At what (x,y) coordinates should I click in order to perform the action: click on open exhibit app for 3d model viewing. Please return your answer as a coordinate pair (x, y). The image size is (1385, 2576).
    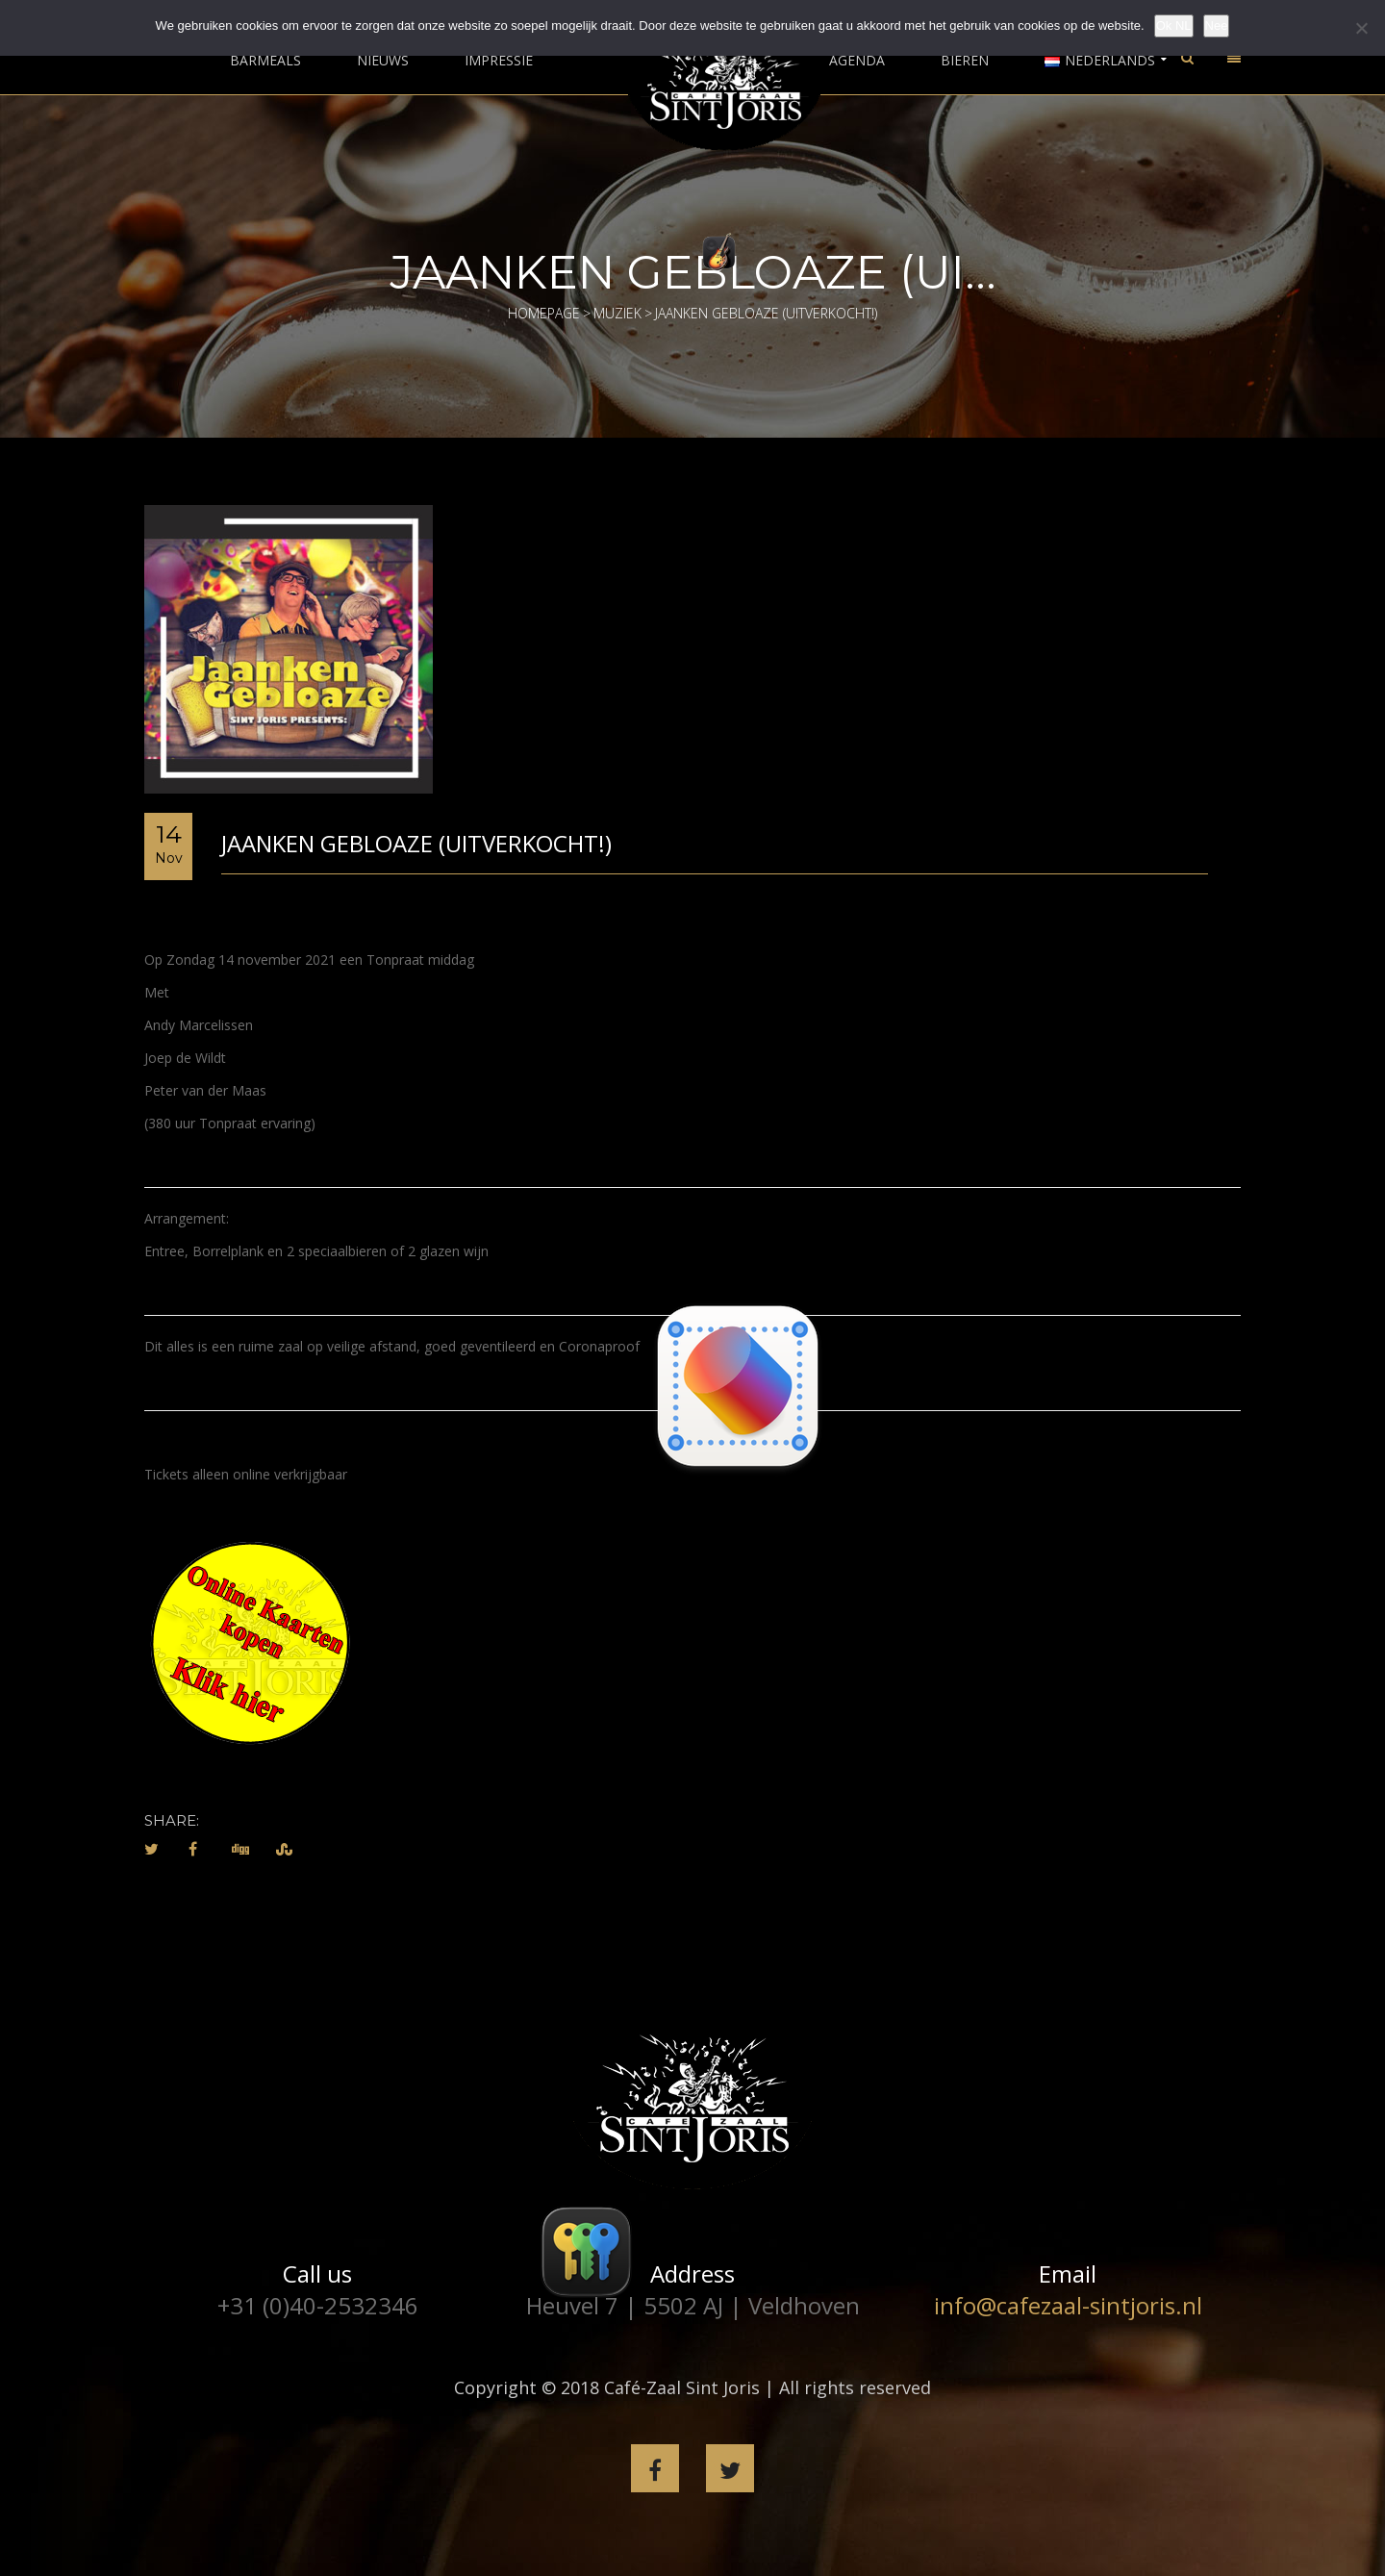
    Looking at the image, I should click on (738, 1386).